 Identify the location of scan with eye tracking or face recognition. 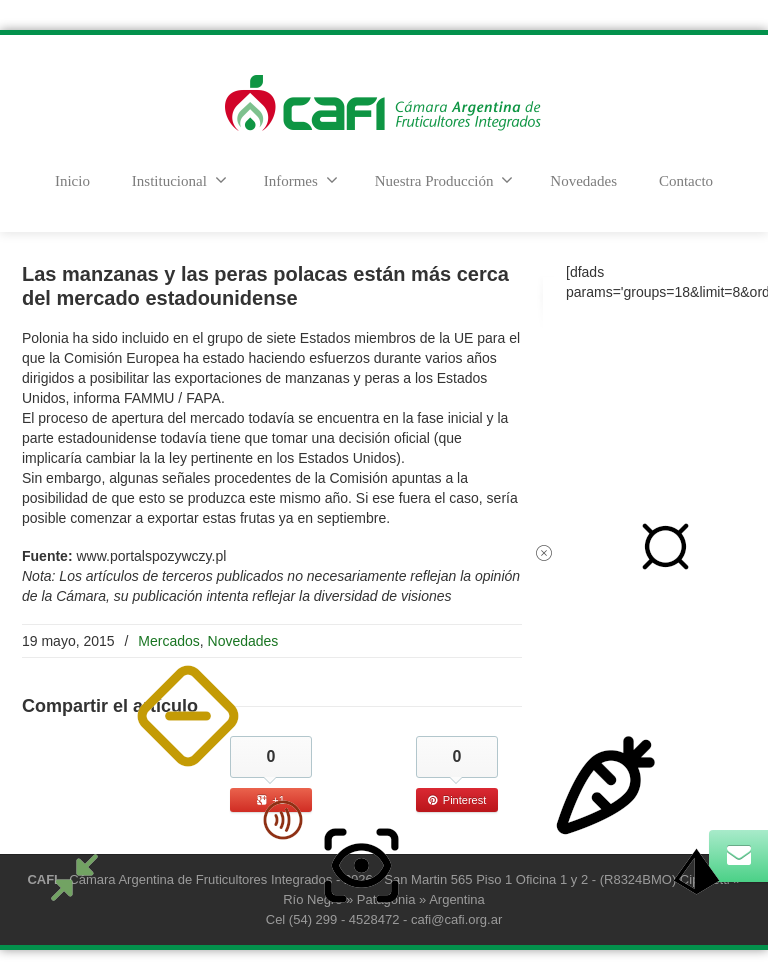
(361, 865).